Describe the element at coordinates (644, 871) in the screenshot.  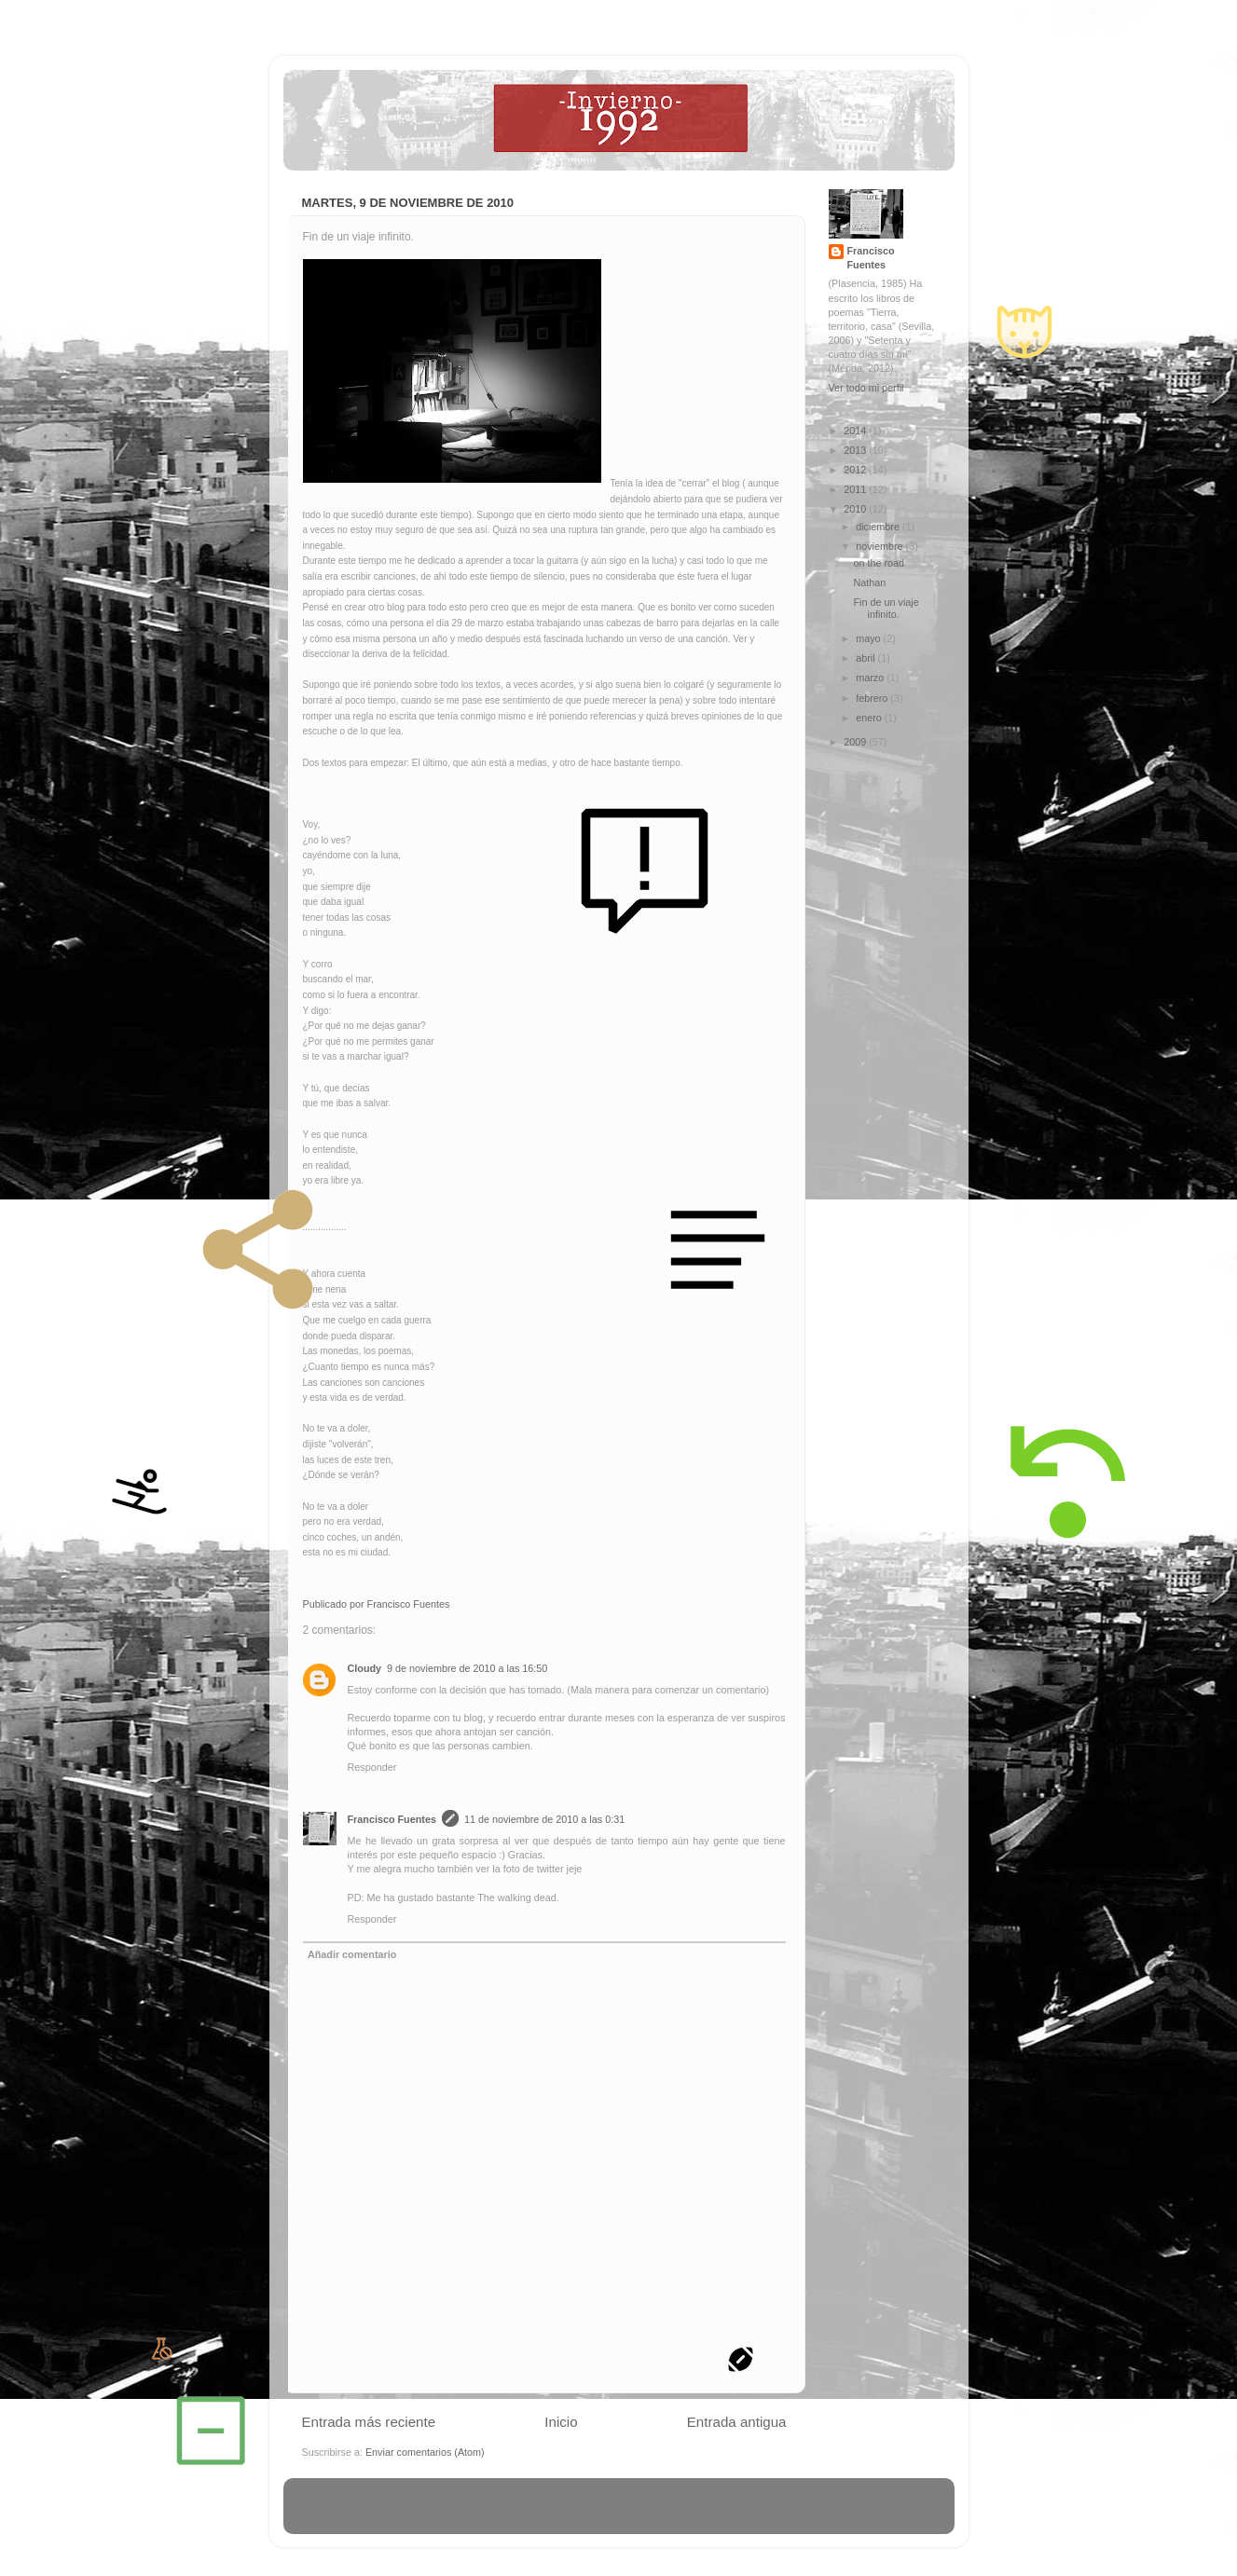
I see `report an issue or problem` at that location.